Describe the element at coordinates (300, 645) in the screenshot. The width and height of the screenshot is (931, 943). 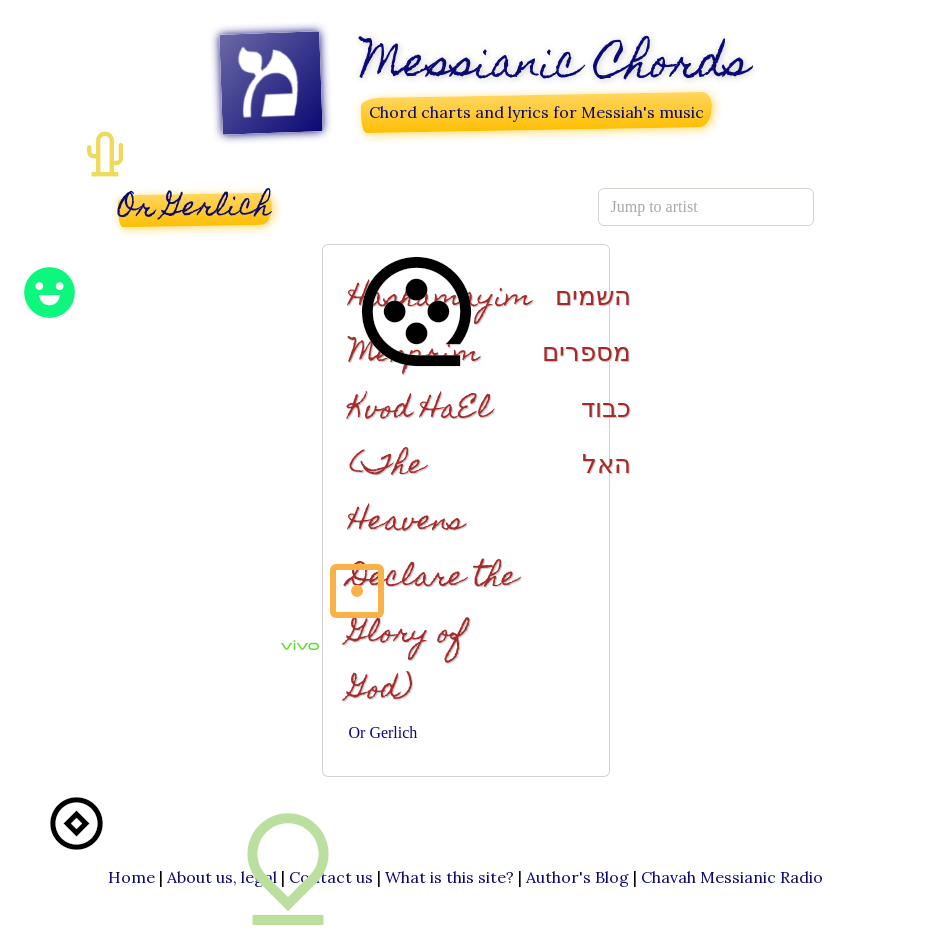
I see `vivo brand logo` at that location.